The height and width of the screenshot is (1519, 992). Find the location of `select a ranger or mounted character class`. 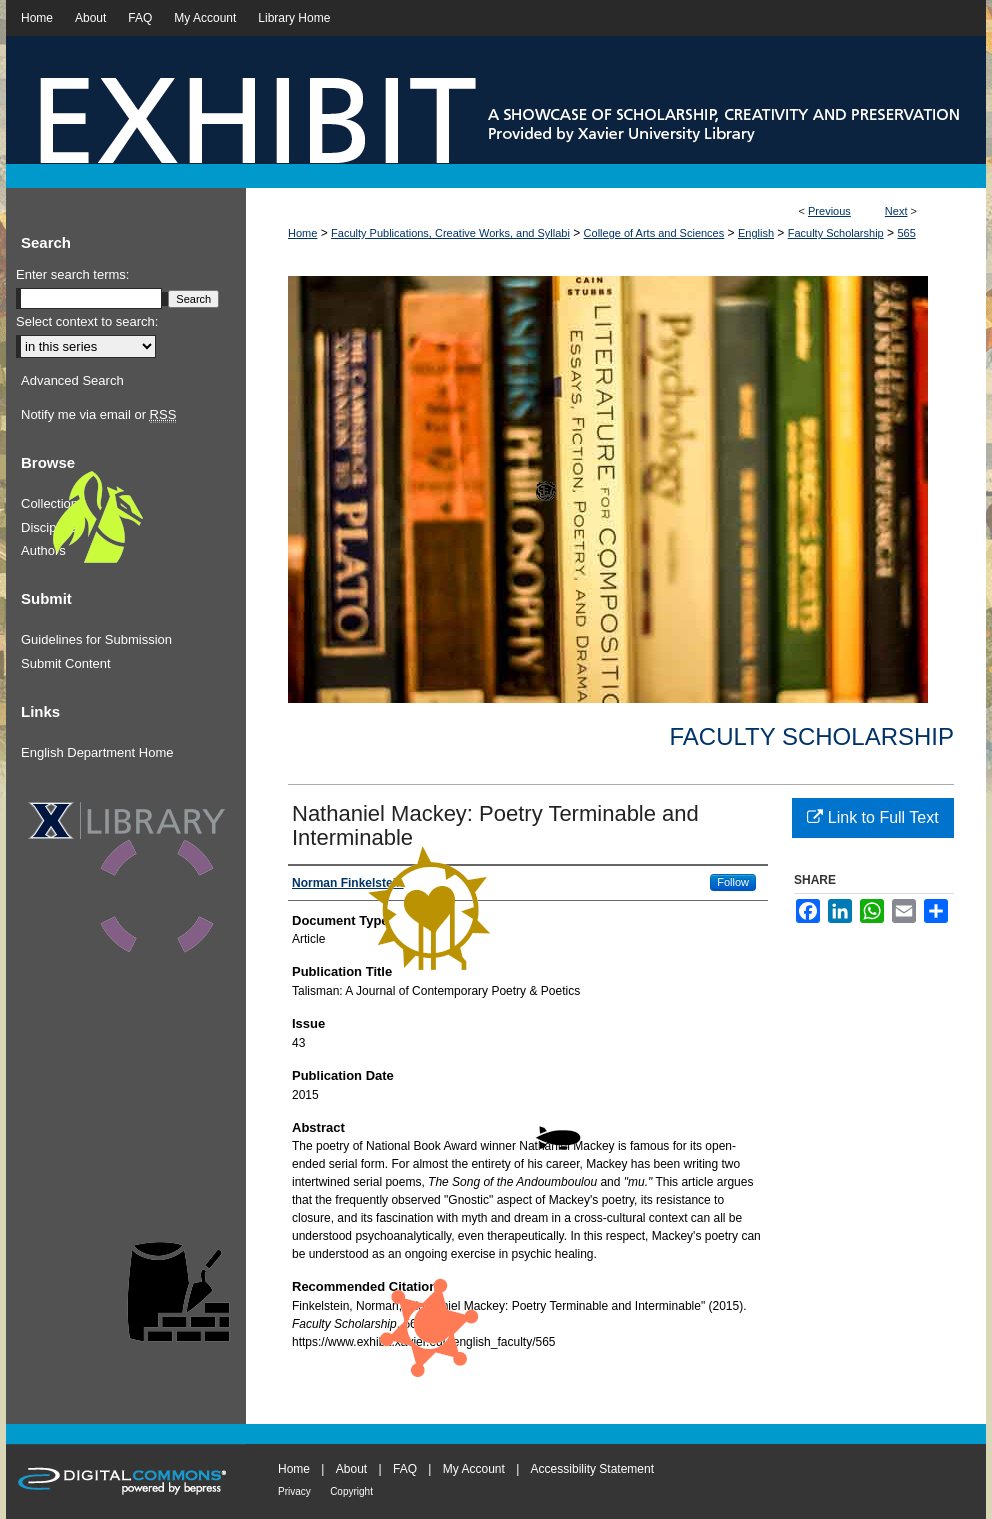

select a ranger or mounted character class is located at coordinates (98, 517).